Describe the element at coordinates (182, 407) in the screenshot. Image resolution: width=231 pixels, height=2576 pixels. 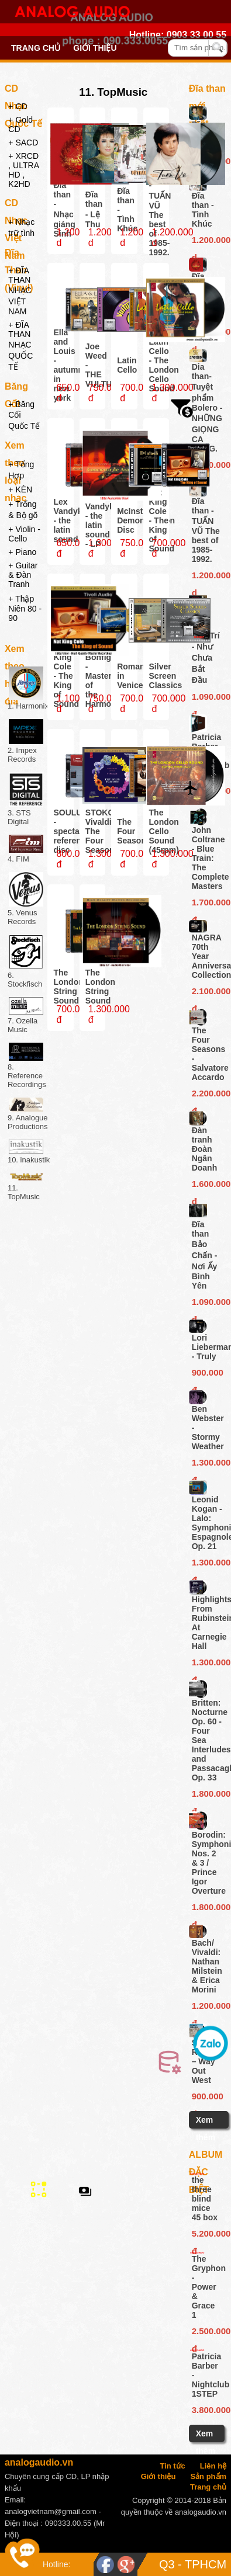
I see `filter sales or revenue data` at that location.